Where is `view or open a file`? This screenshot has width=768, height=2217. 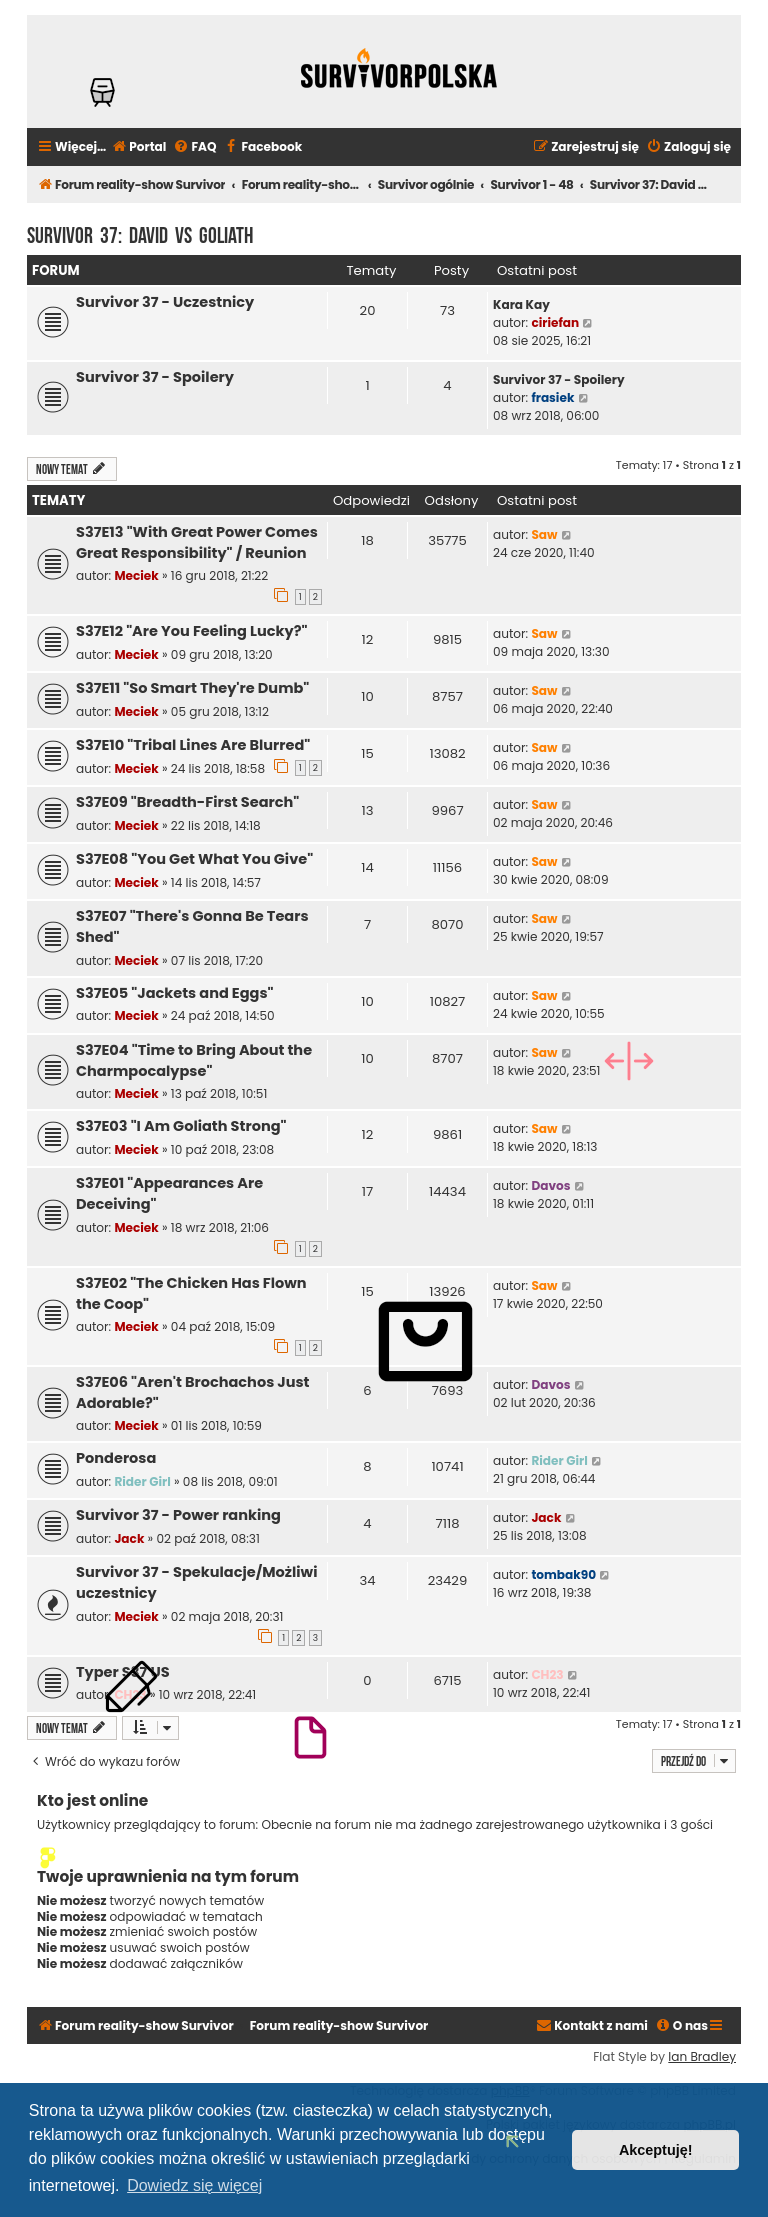 view or open a file is located at coordinates (310, 1737).